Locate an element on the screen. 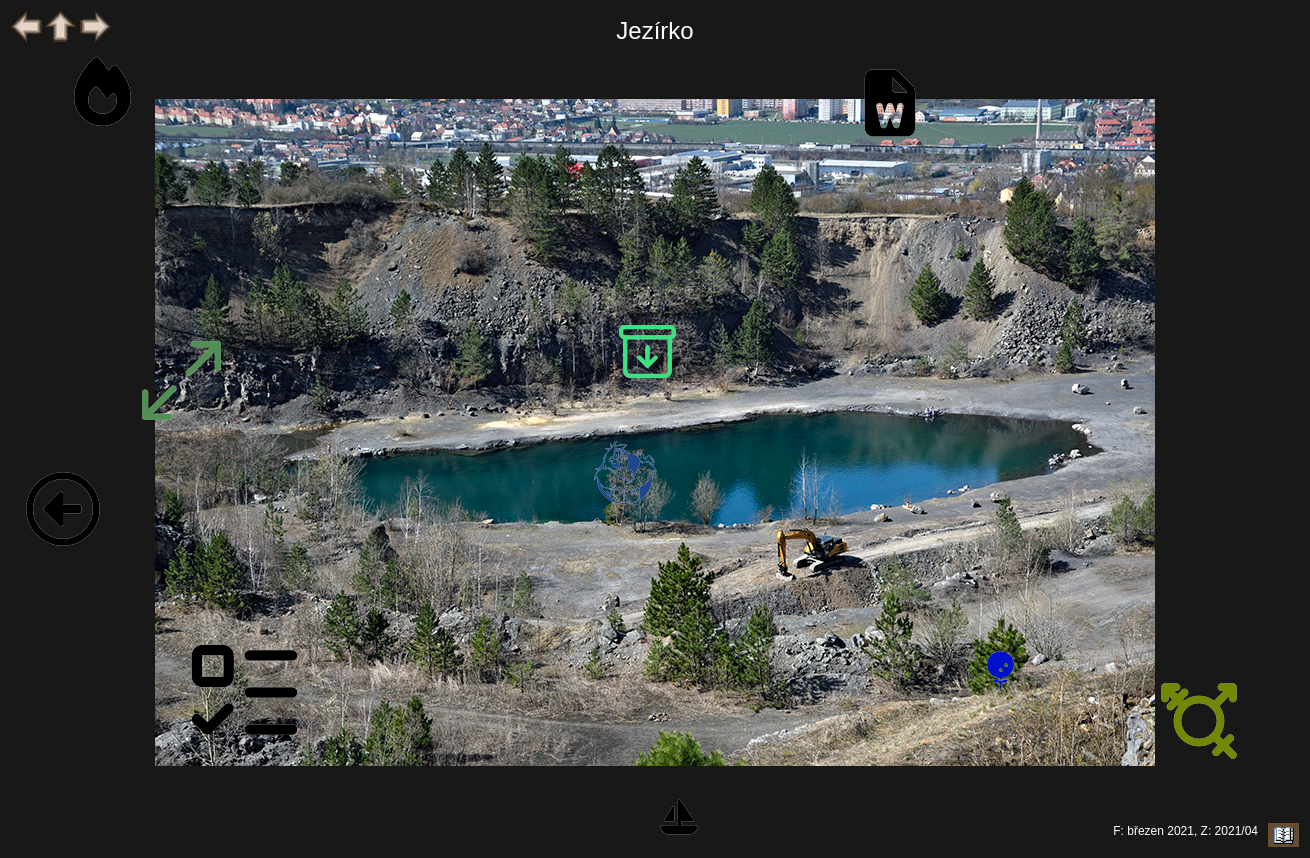  go back to the previous screen is located at coordinates (63, 509).